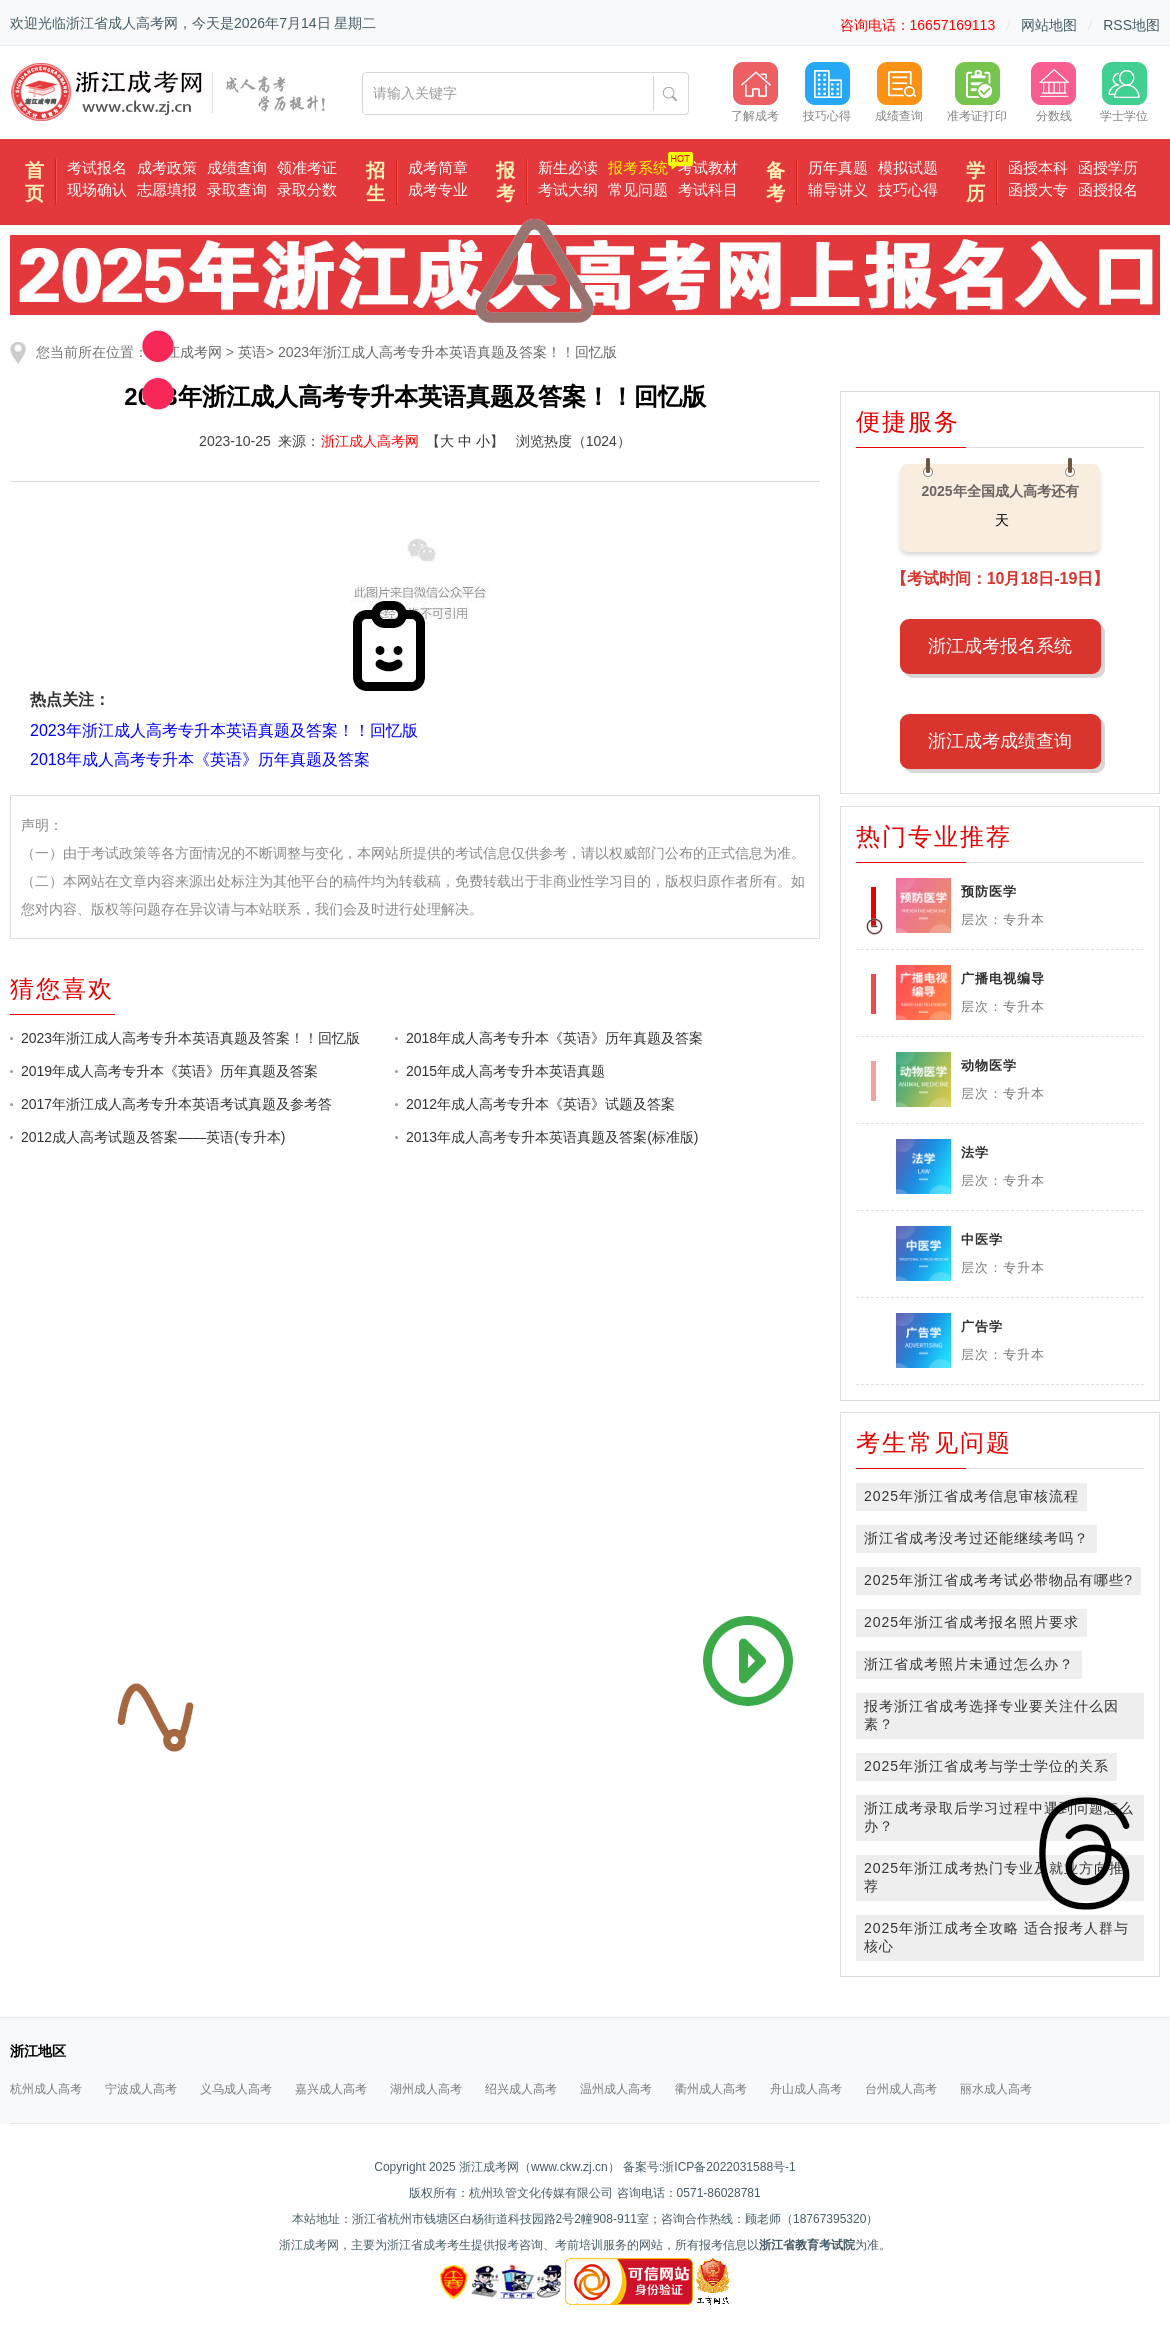  Describe the element at coordinates (534, 274) in the screenshot. I see `reduce warning level or priority` at that location.